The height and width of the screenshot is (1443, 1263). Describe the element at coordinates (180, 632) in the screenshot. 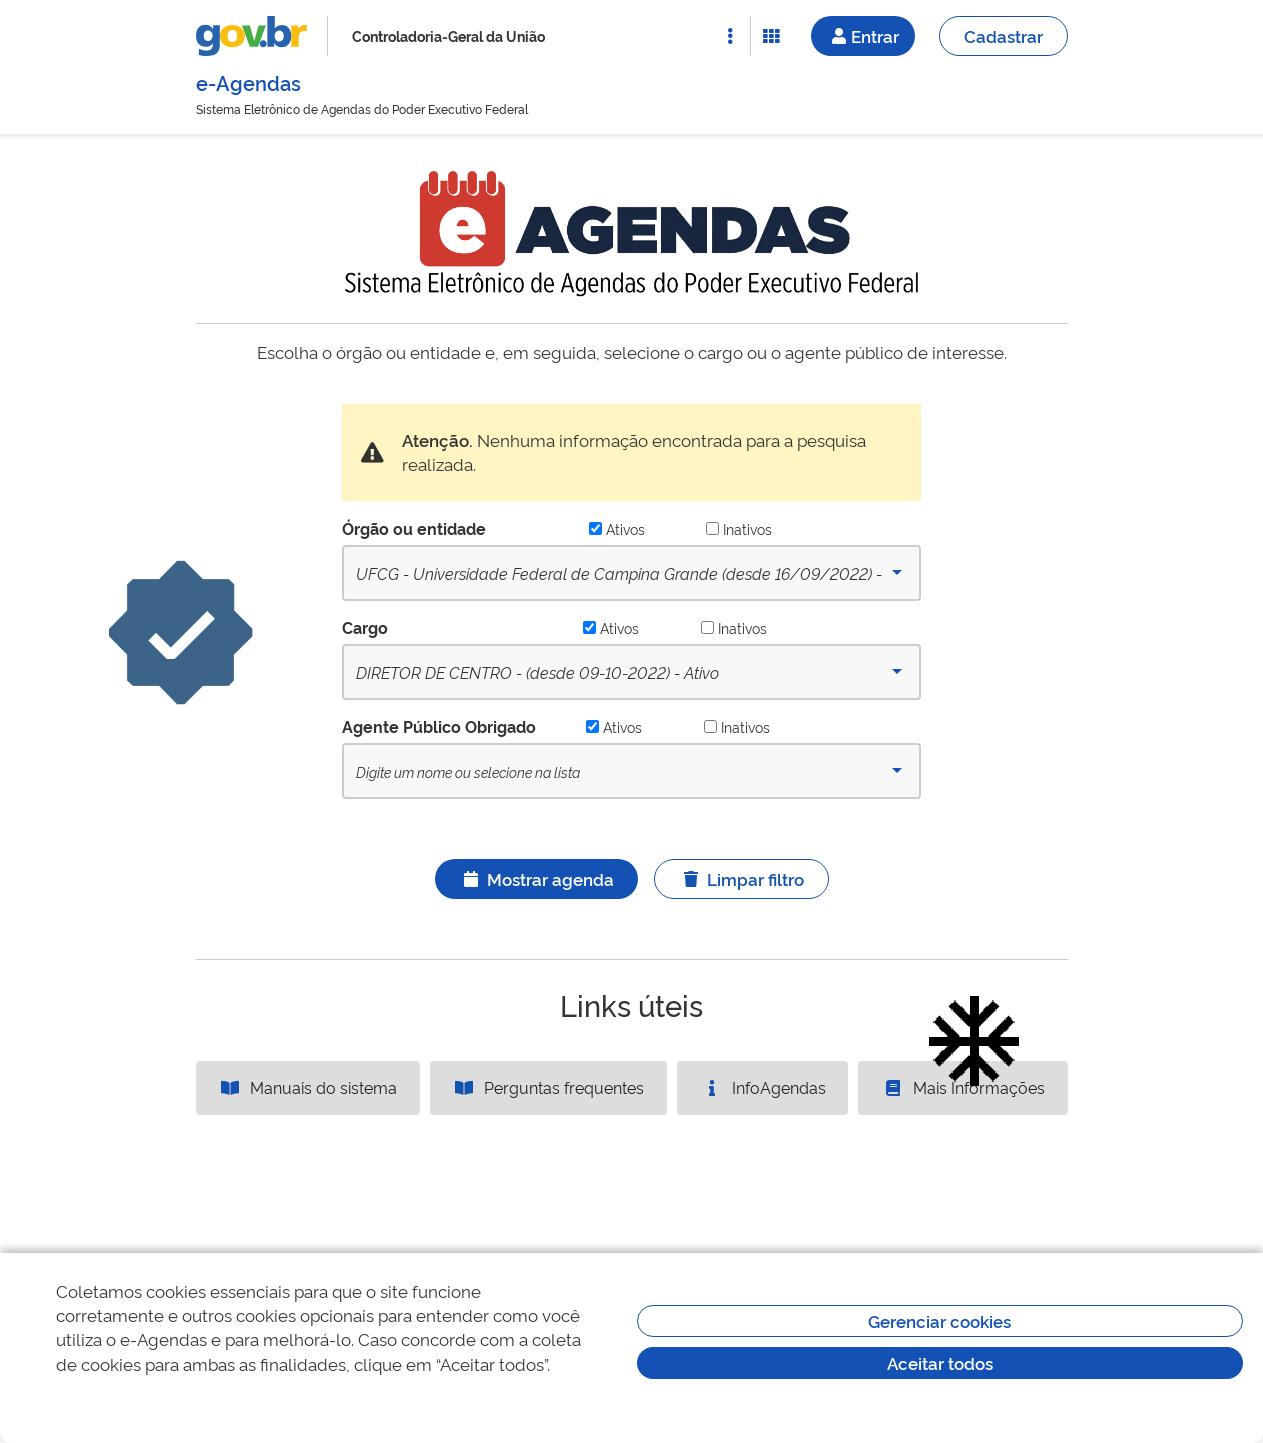

I see `indicates a verified or authenticated account` at that location.